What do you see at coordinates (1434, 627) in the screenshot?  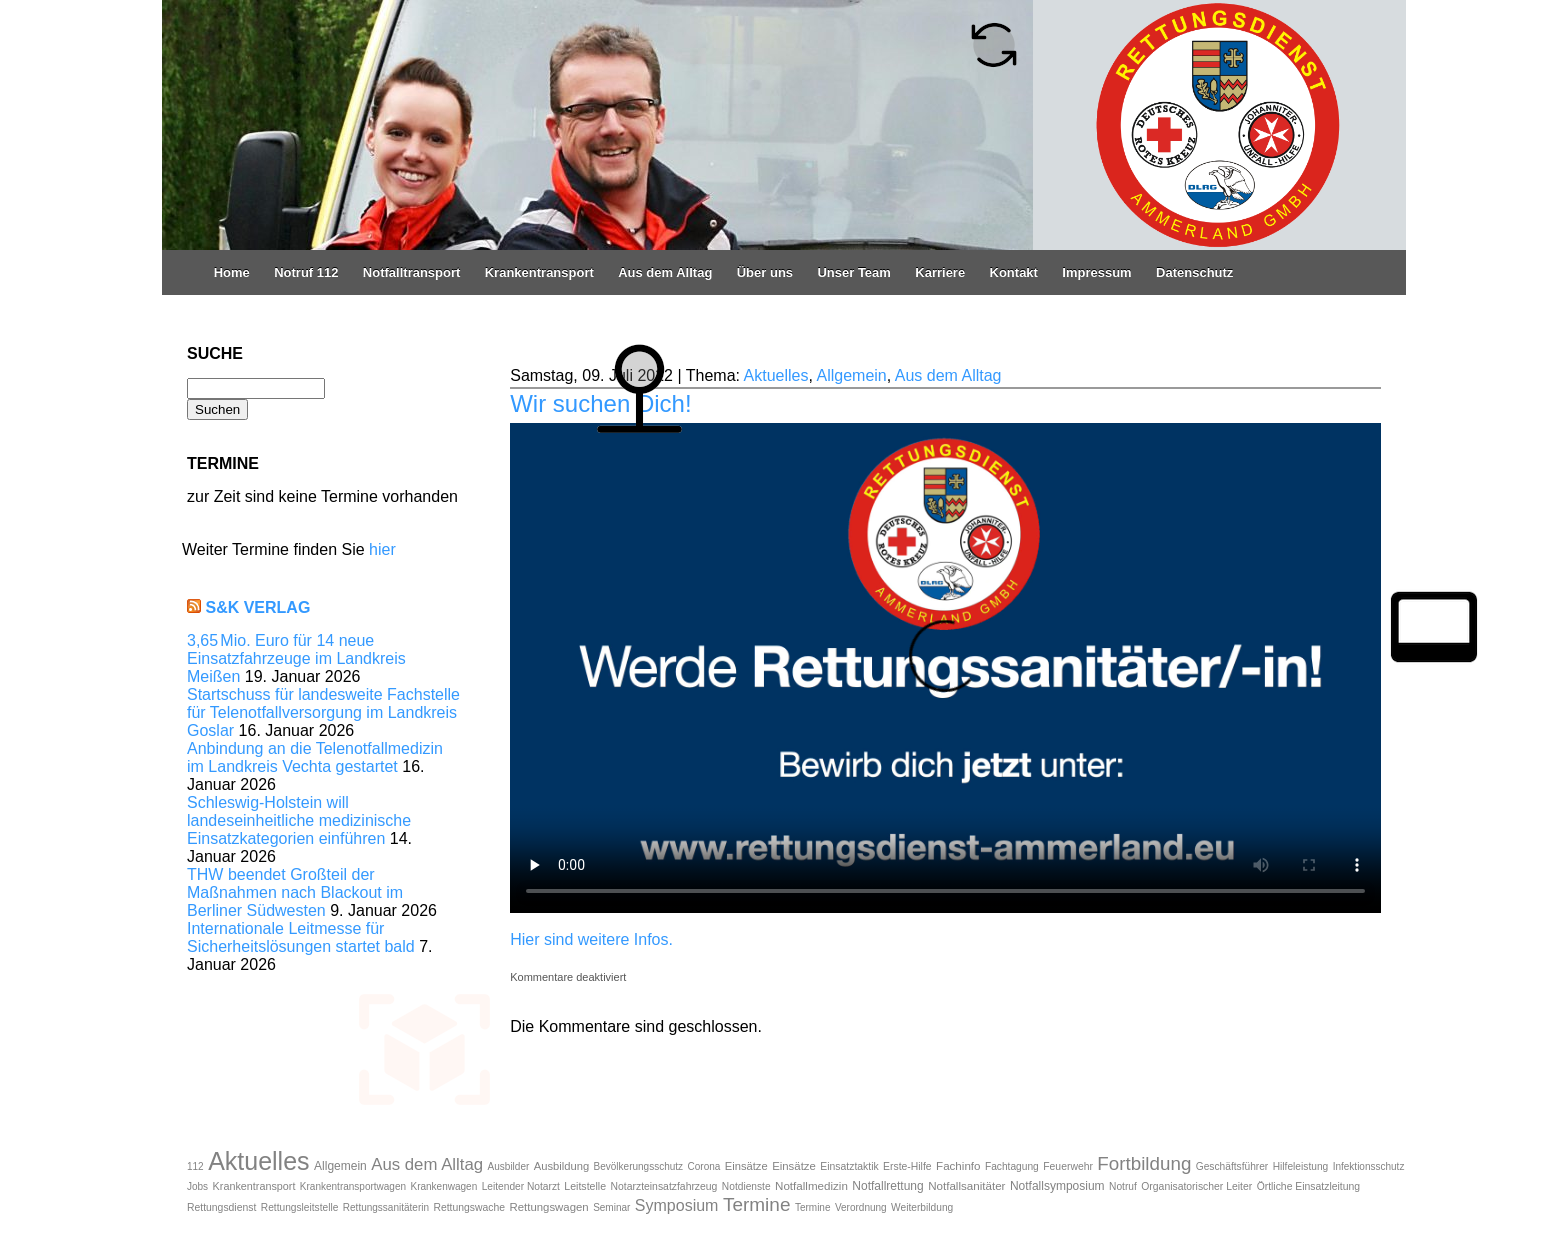 I see `video player with subtitle or caption bar` at bounding box center [1434, 627].